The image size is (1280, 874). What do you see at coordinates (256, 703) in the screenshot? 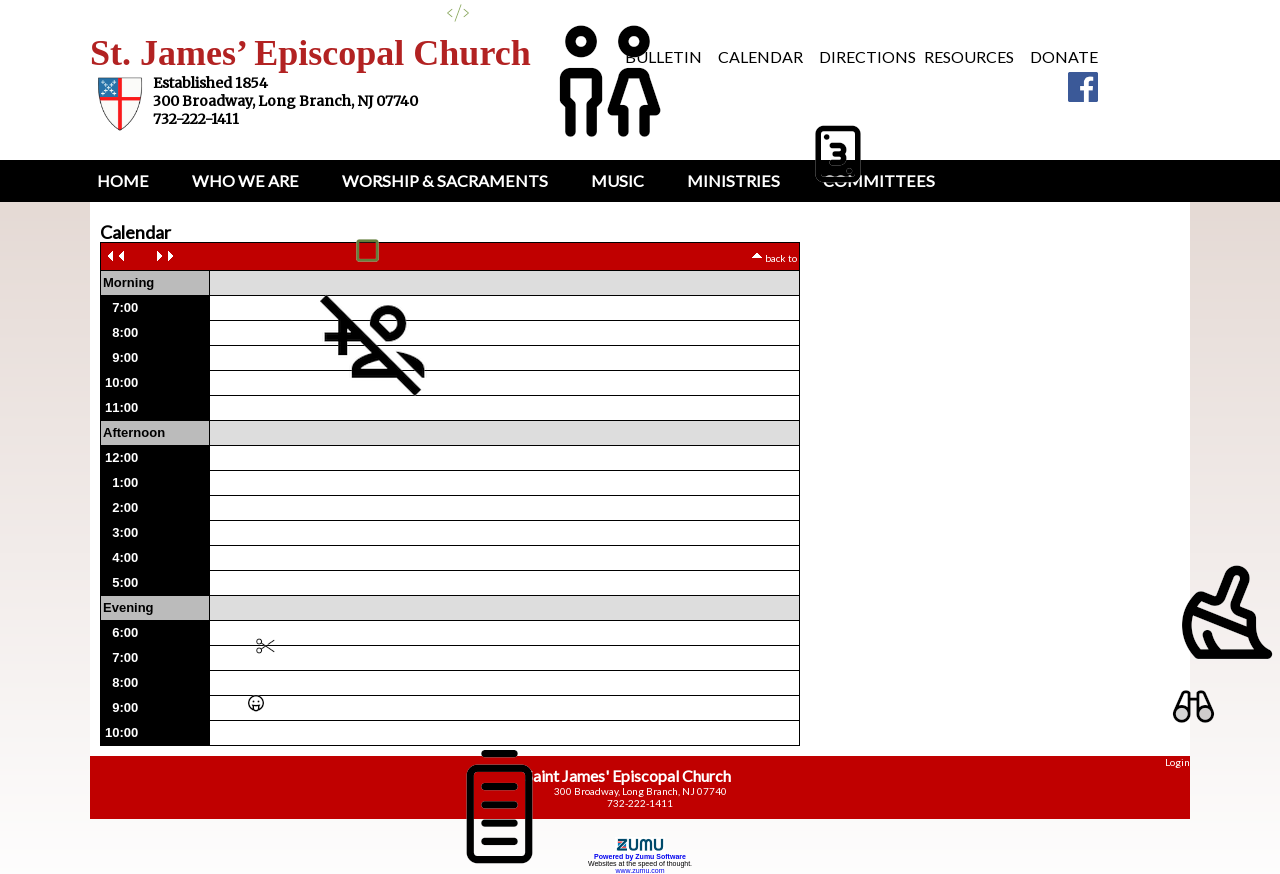
I see `react with a playful or silly emoji` at bounding box center [256, 703].